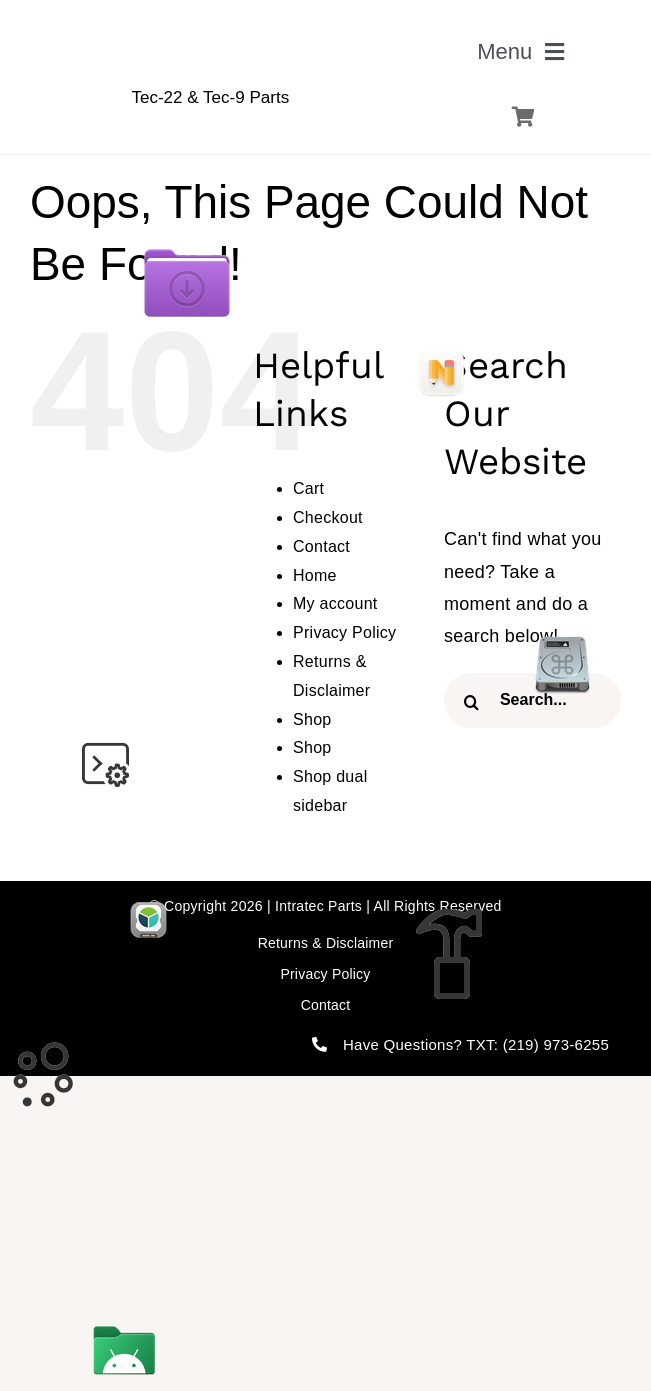 The image size is (651, 1391). Describe the element at coordinates (562, 664) in the screenshot. I see `access the root system drive` at that location.